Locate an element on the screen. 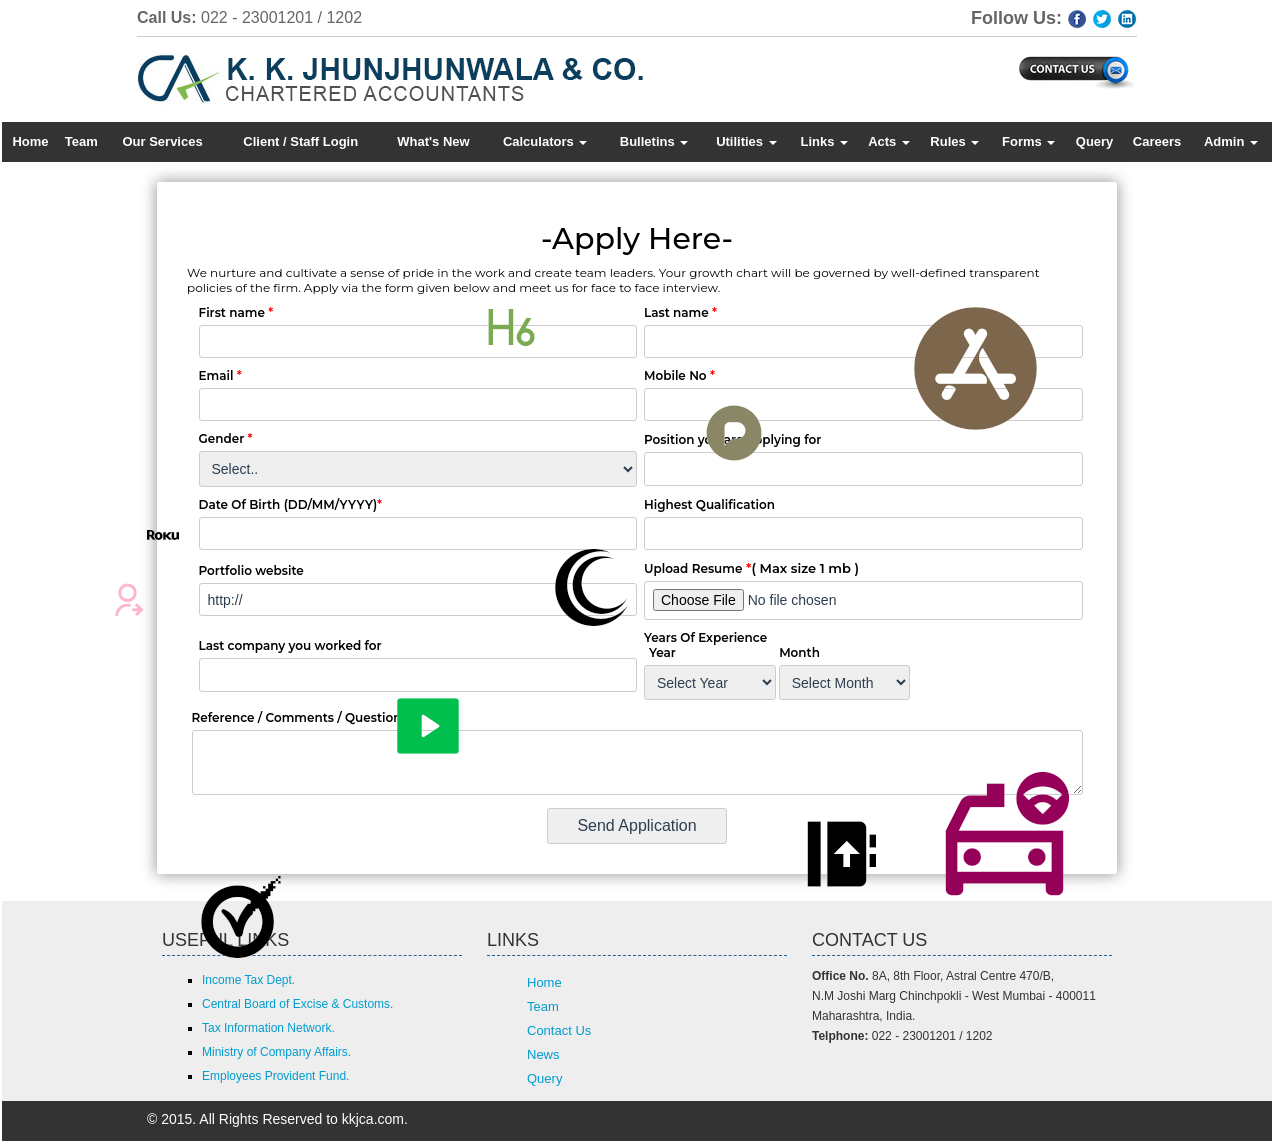  taxi or rideshare with wifi available is located at coordinates (1004, 836).